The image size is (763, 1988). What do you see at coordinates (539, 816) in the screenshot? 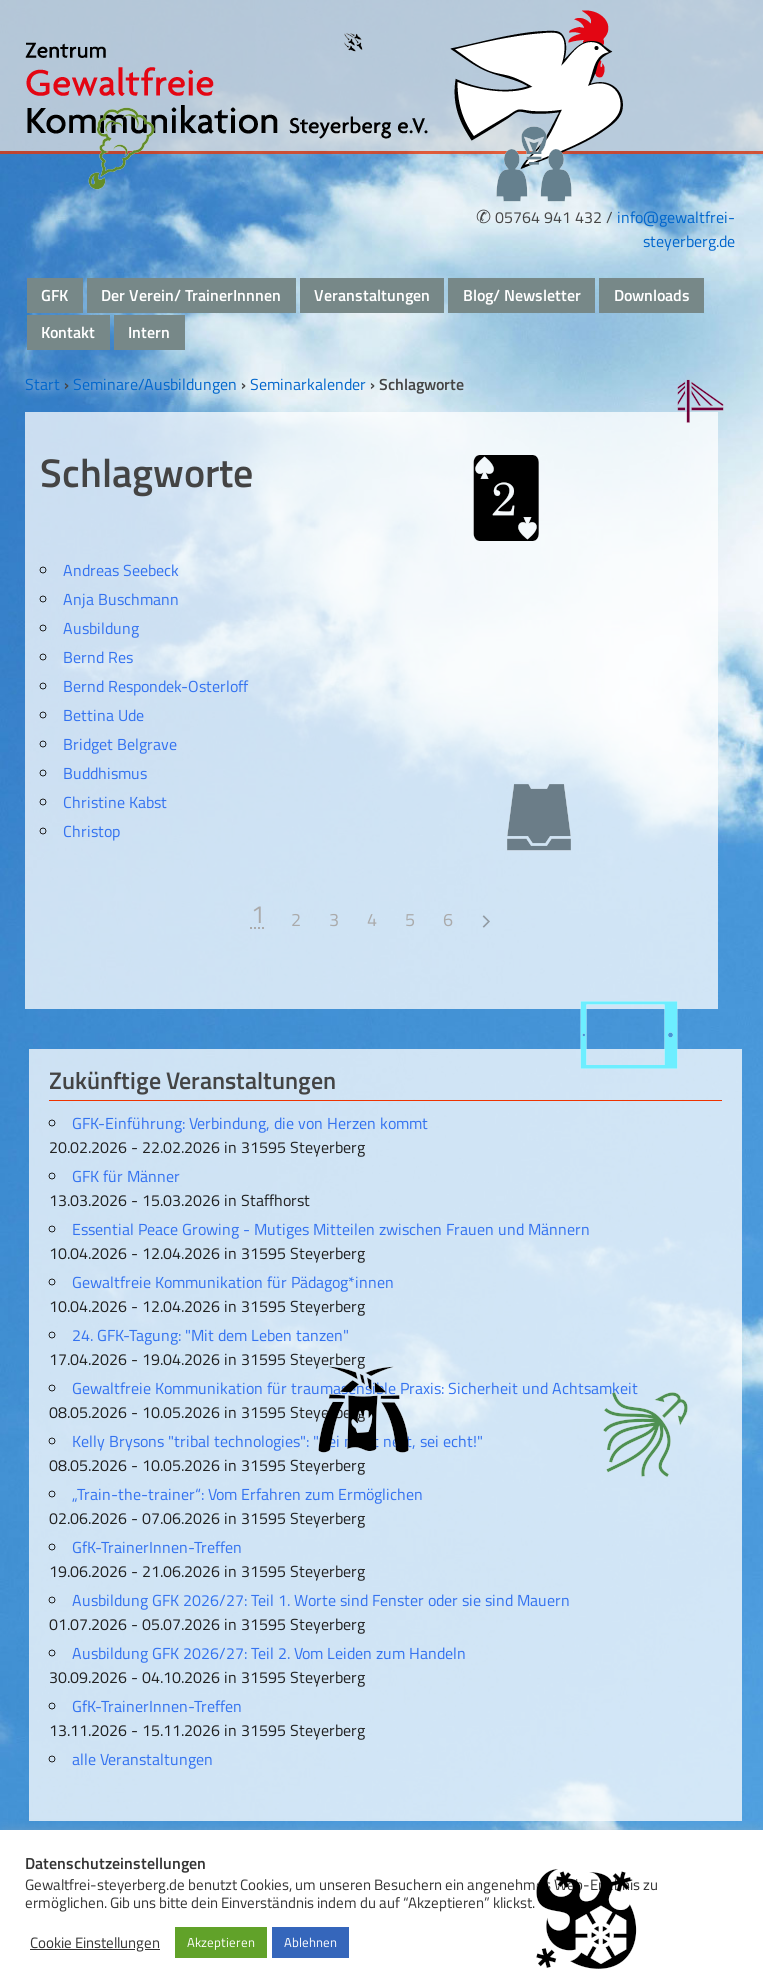
I see `access your inbox or document tray` at bounding box center [539, 816].